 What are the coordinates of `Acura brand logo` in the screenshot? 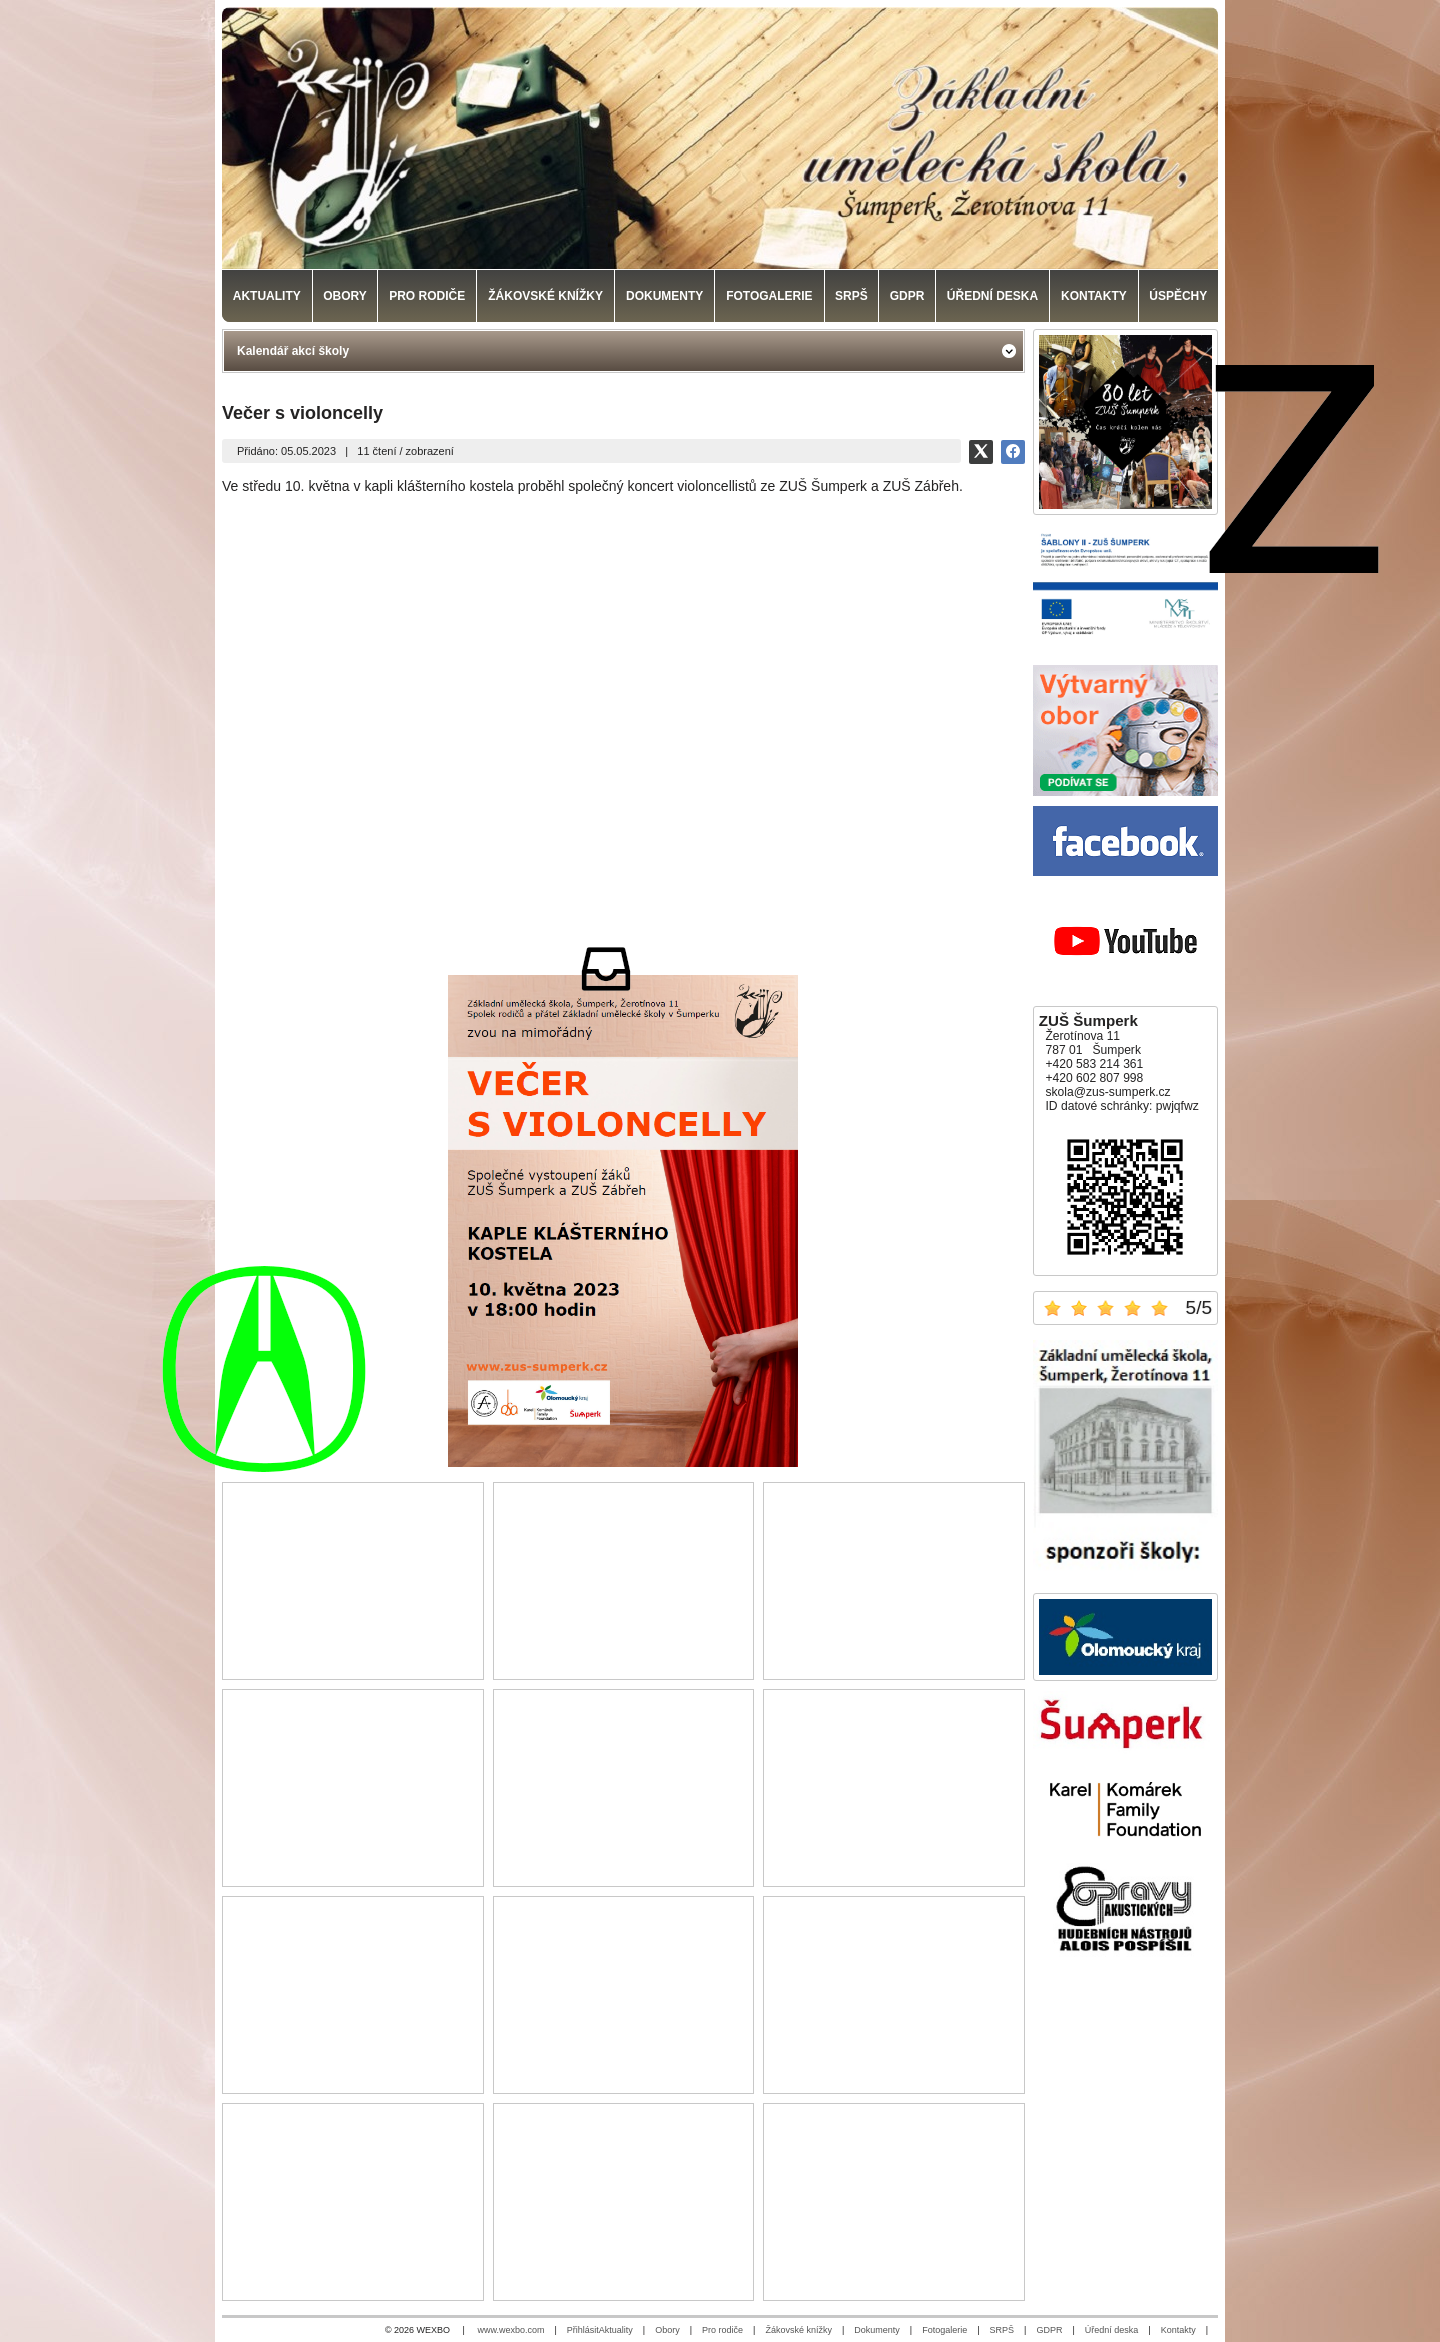 It's located at (264, 1369).